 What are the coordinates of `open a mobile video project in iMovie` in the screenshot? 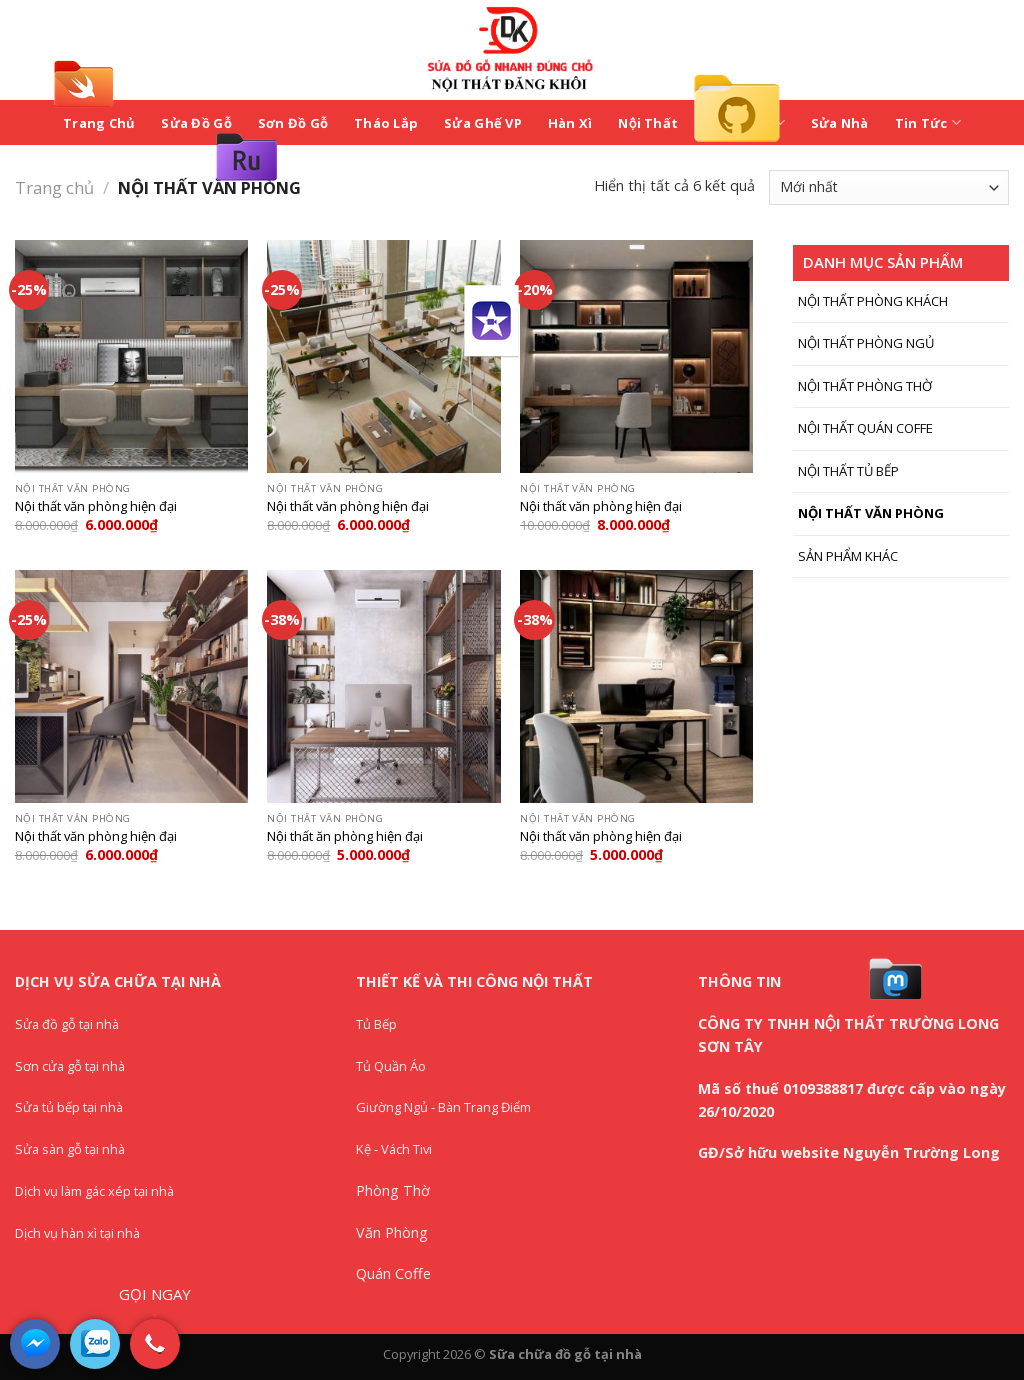 It's located at (491, 322).